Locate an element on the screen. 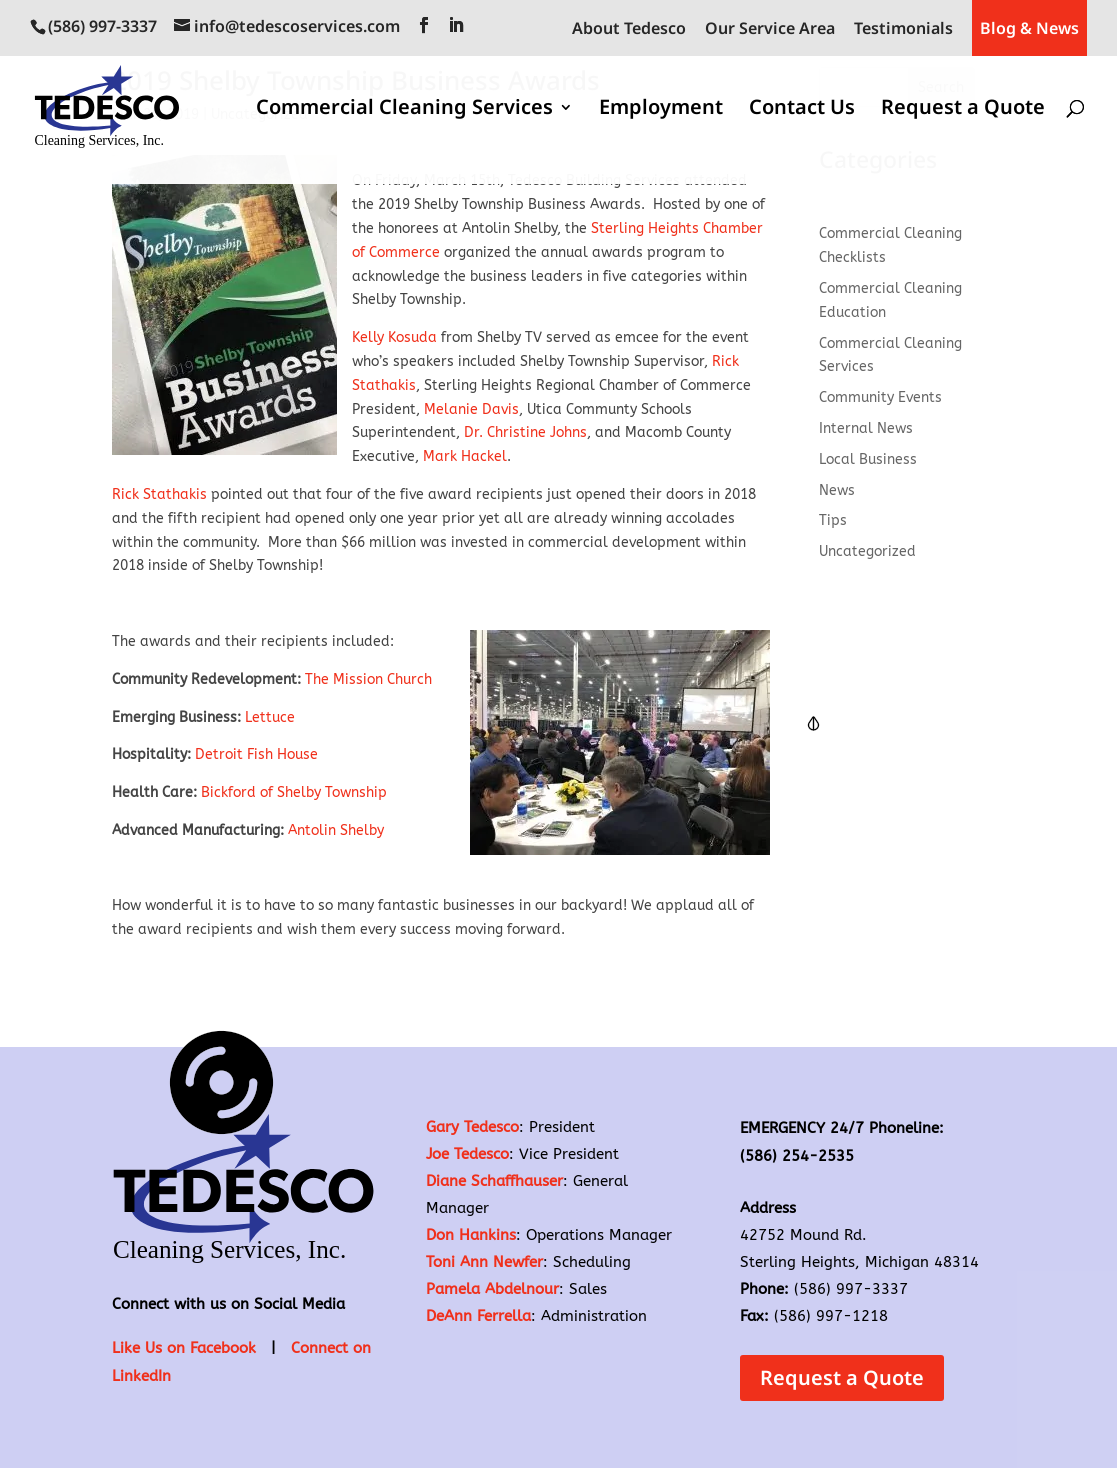 The height and width of the screenshot is (1468, 1117). indicates 50% humidity level is located at coordinates (813, 723).